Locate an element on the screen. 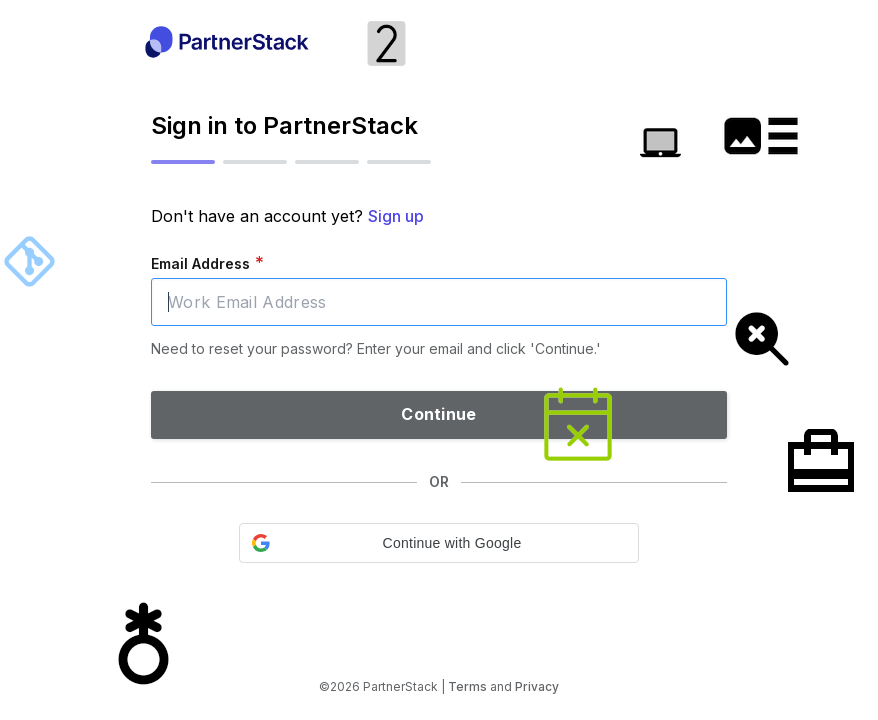 The image size is (878, 720). switch to desktop or laptop view is located at coordinates (660, 143).